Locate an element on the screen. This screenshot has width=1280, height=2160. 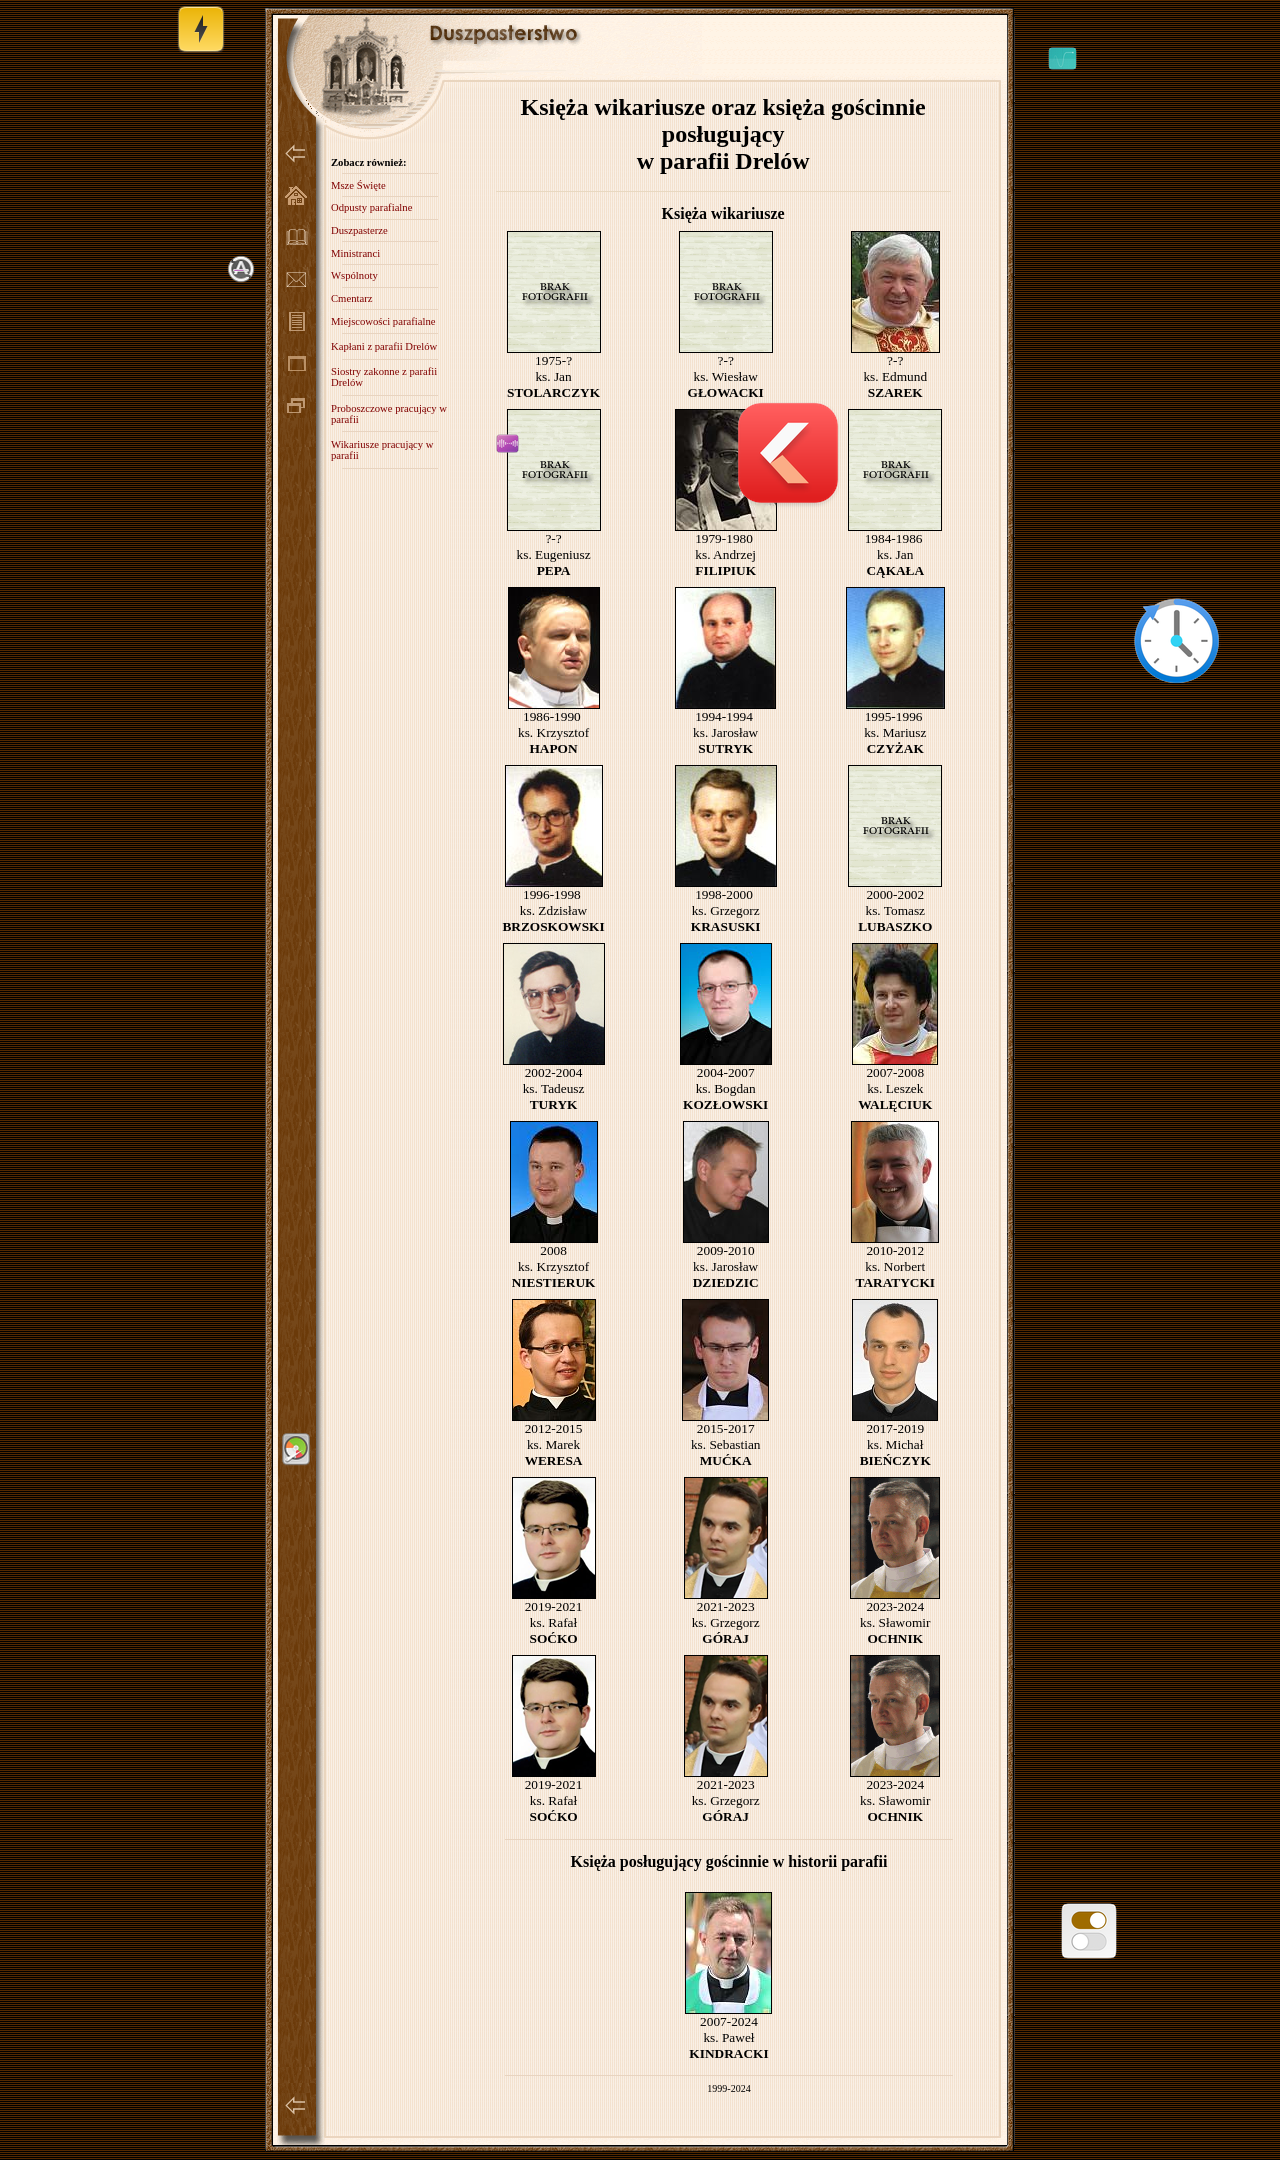
access power and battery settings is located at coordinates (201, 29).